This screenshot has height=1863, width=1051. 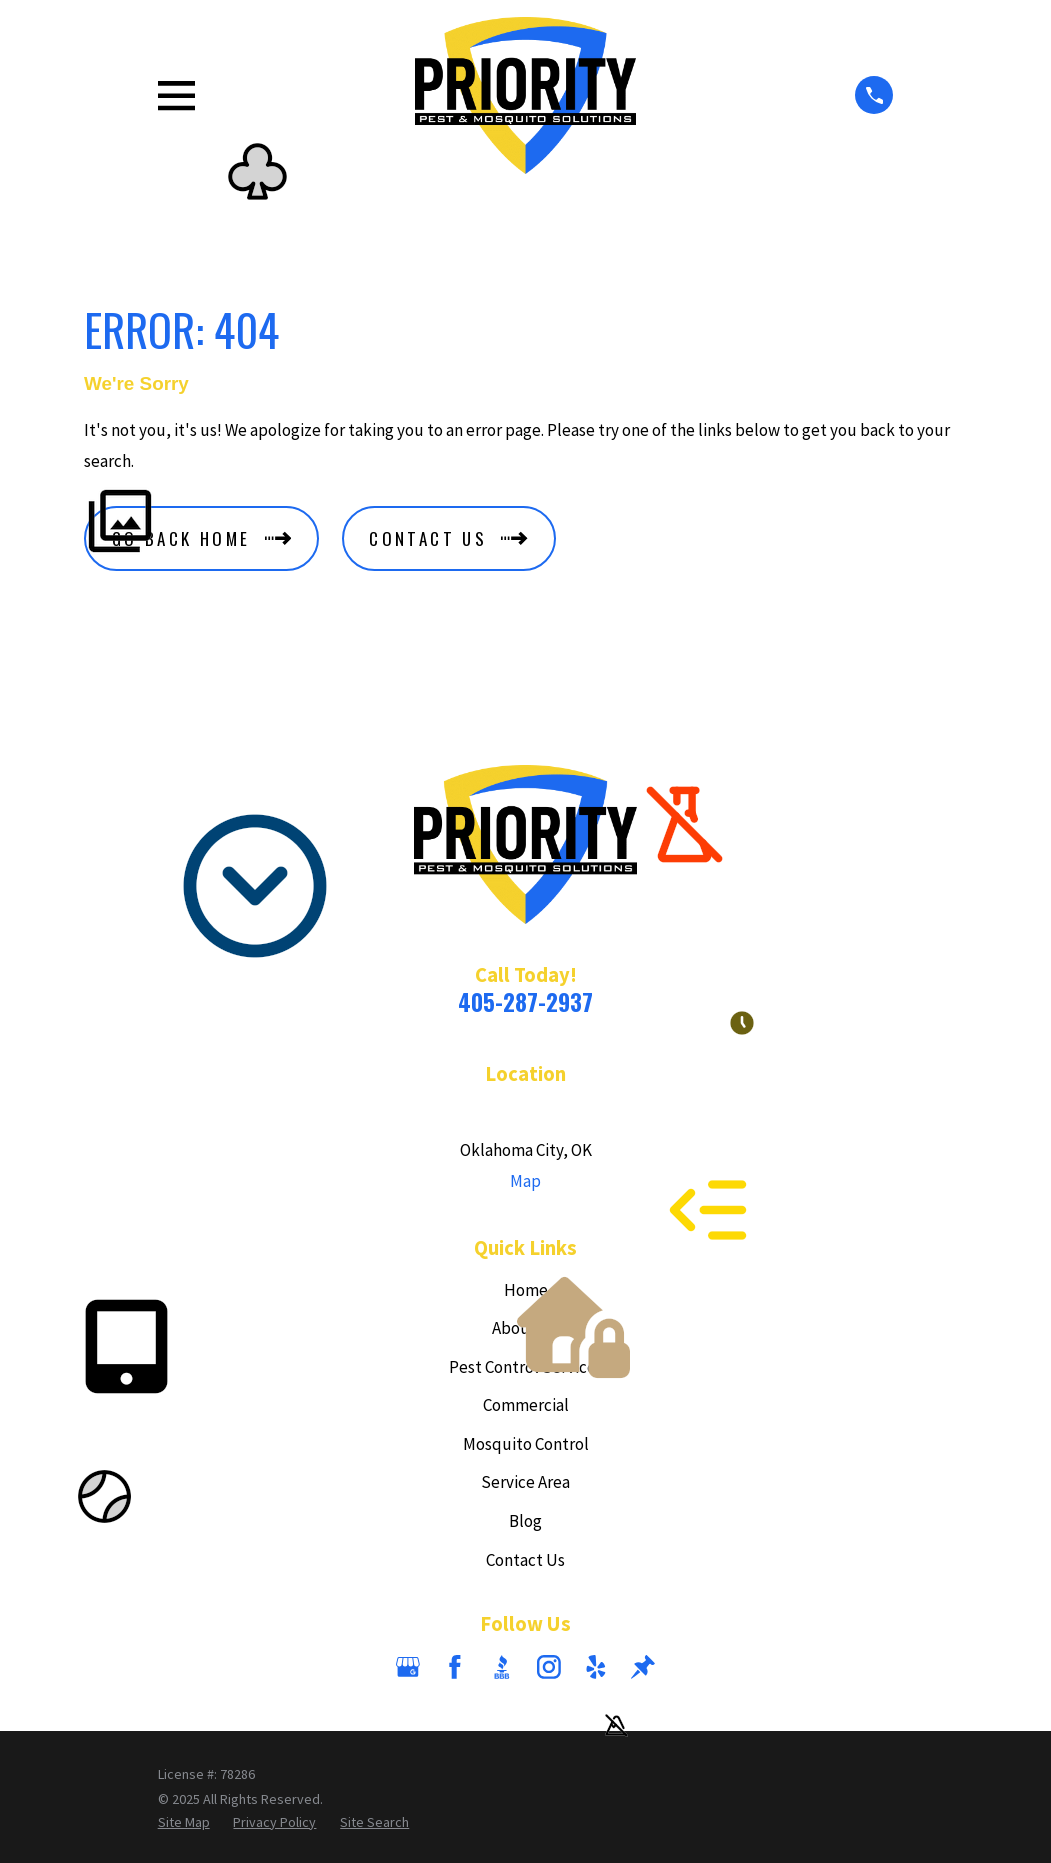 I want to click on decrease text indentation, so click(x=708, y=1210).